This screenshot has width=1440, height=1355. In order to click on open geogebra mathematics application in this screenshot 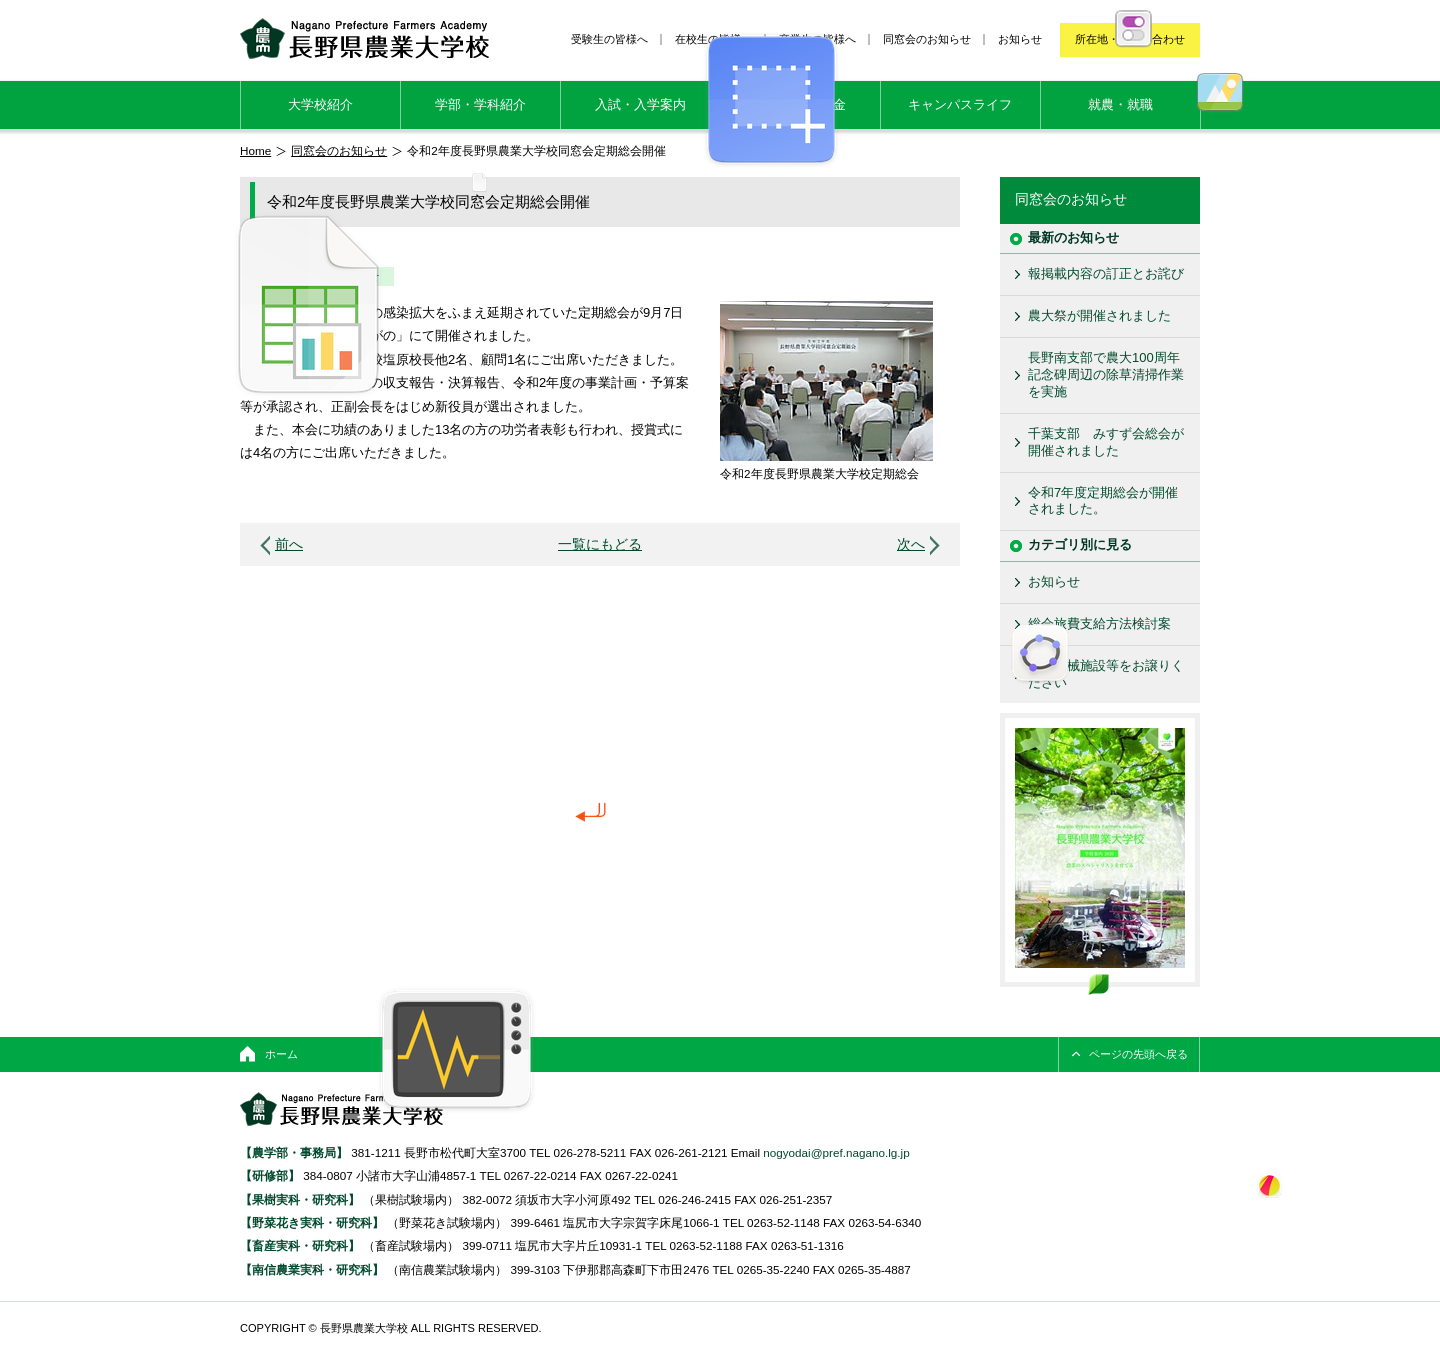, I will do `click(1040, 653)`.